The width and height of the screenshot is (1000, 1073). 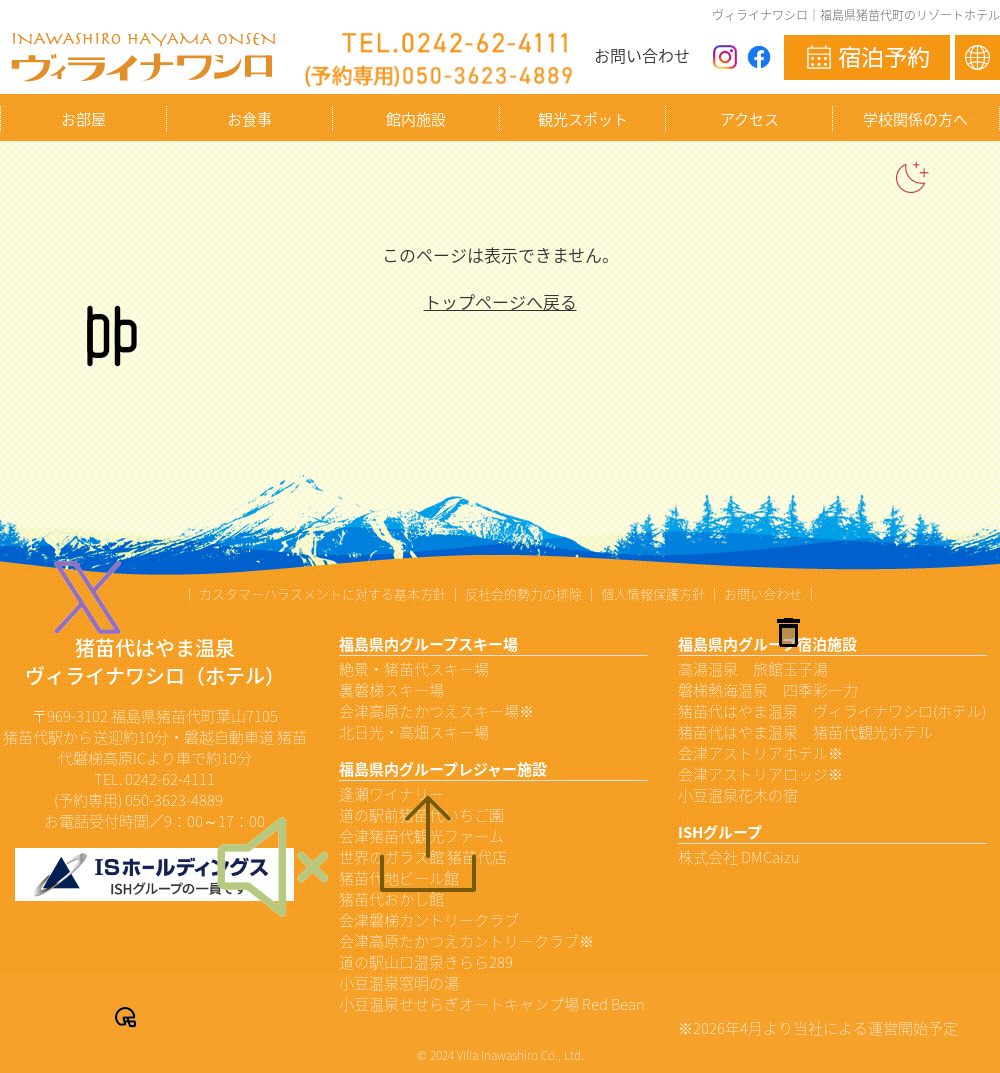 I want to click on distribute objects from the left edge, so click(x=112, y=336).